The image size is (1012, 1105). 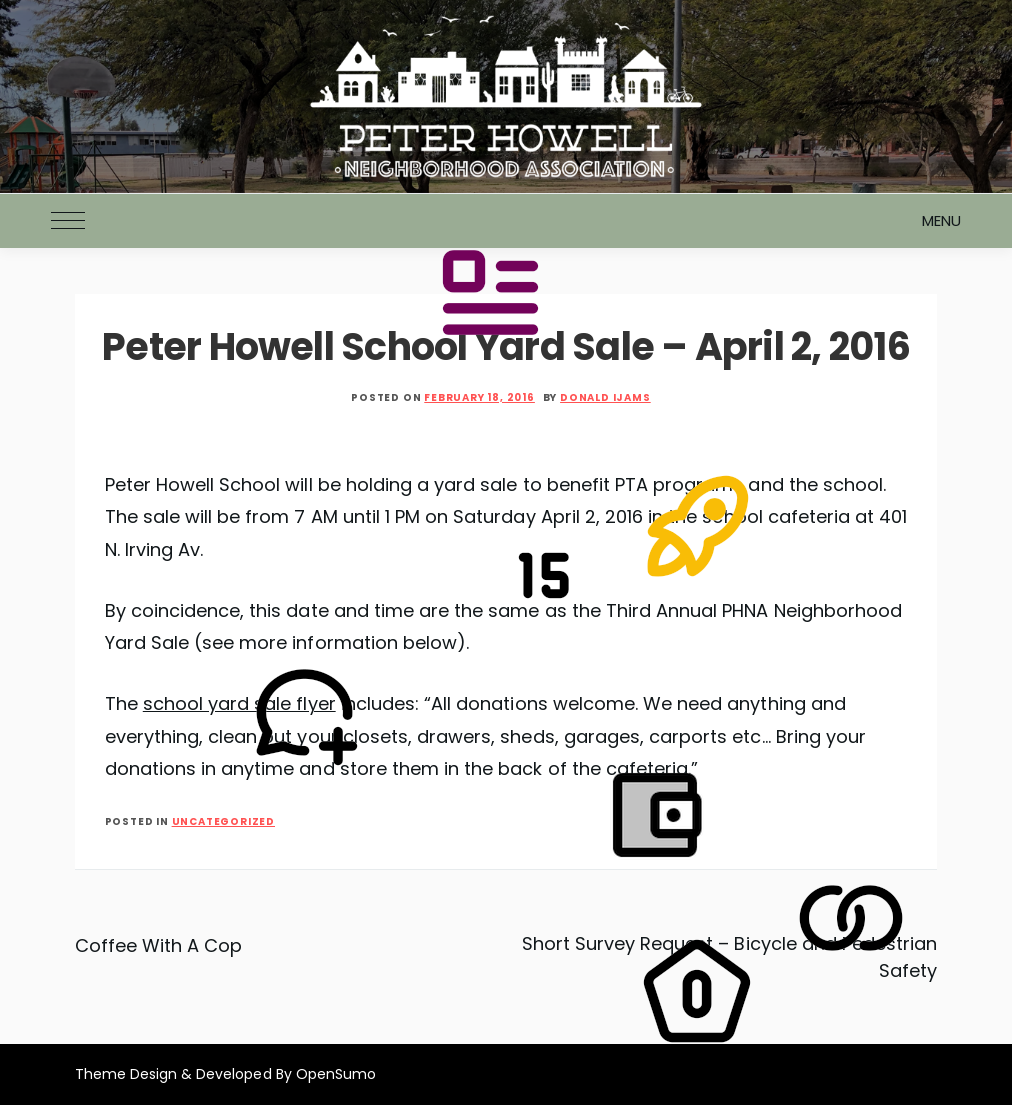 What do you see at coordinates (697, 994) in the screenshot?
I see `indicates item zero or starting position in a sequence` at bounding box center [697, 994].